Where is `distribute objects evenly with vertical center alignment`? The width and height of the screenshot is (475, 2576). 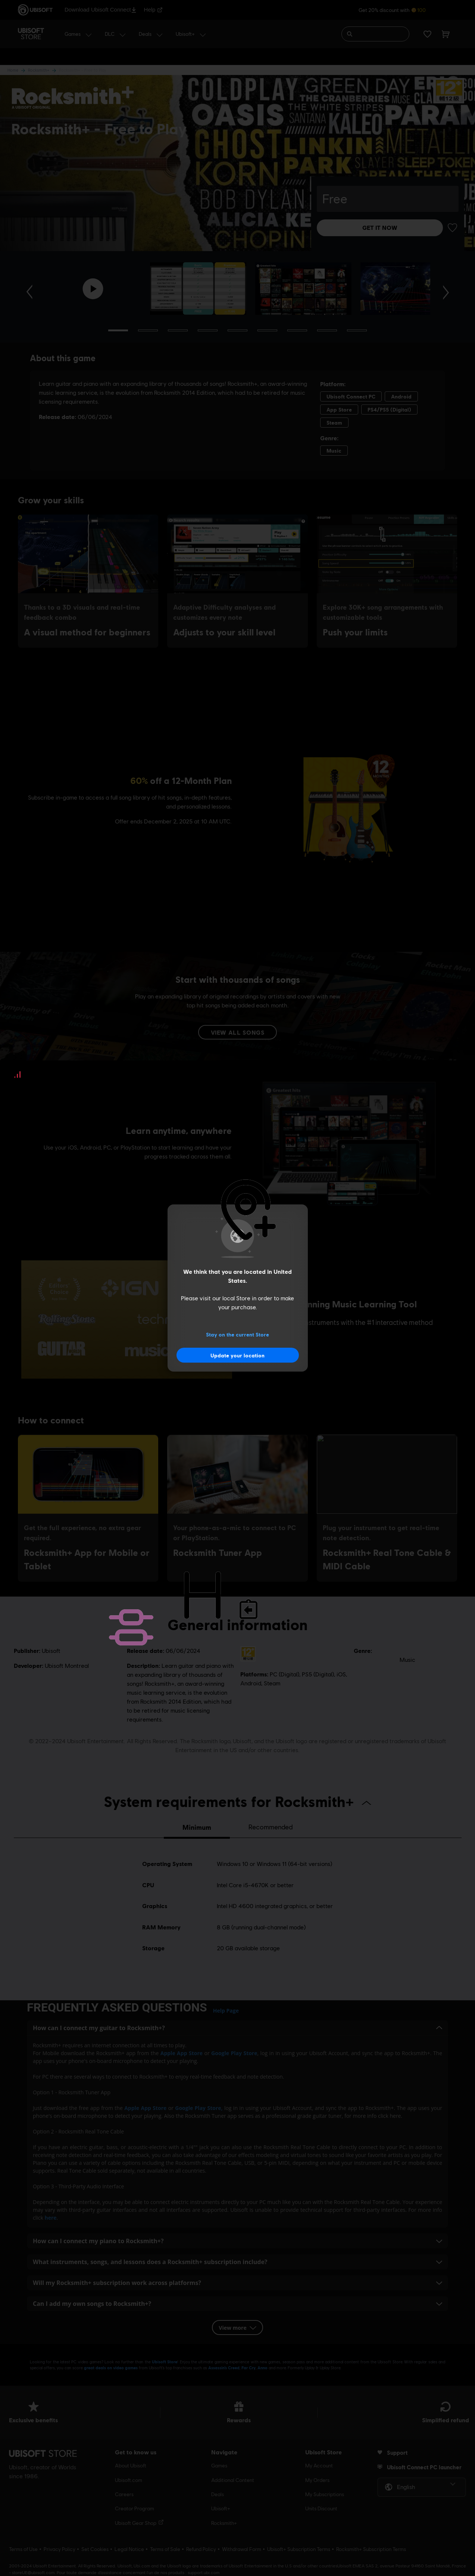
distribute objects evenly with vertical center alignment is located at coordinates (131, 1627).